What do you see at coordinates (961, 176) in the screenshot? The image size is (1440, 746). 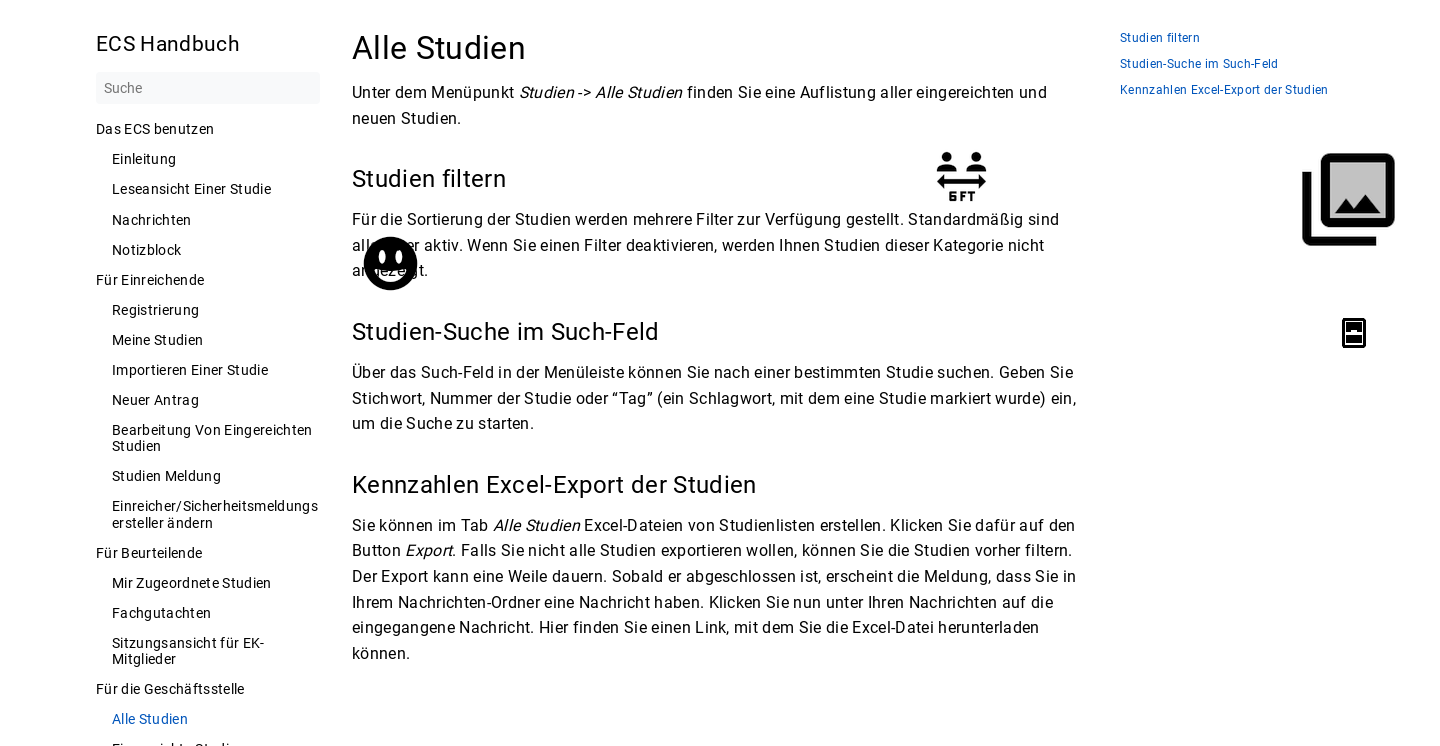 I see `indicates social distancing requirement of 6 feet` at bounding box center [961, 176].